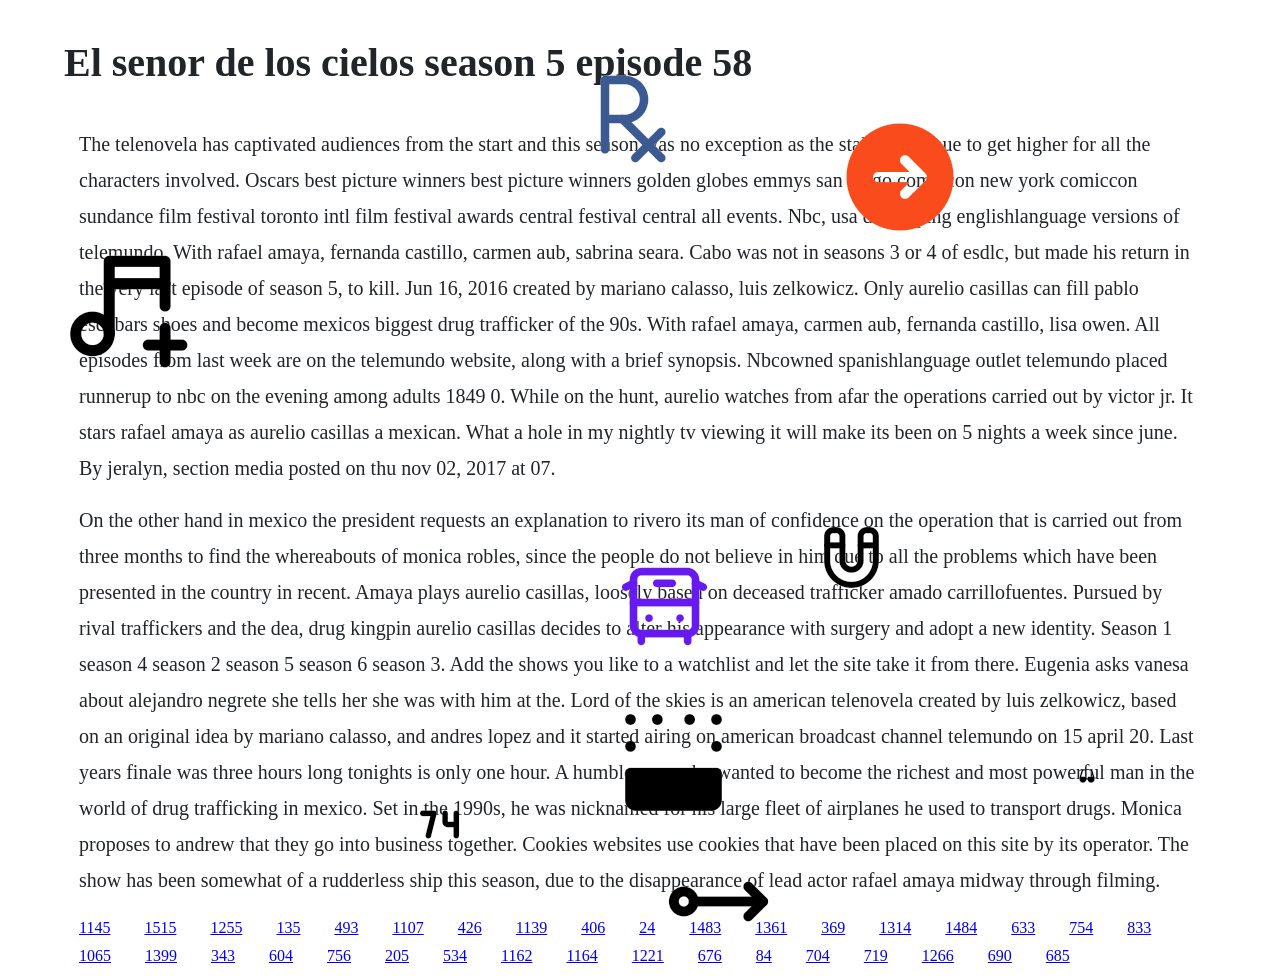  I want to click on displays the number 74 as a label or count indicator, so click(439, 824).